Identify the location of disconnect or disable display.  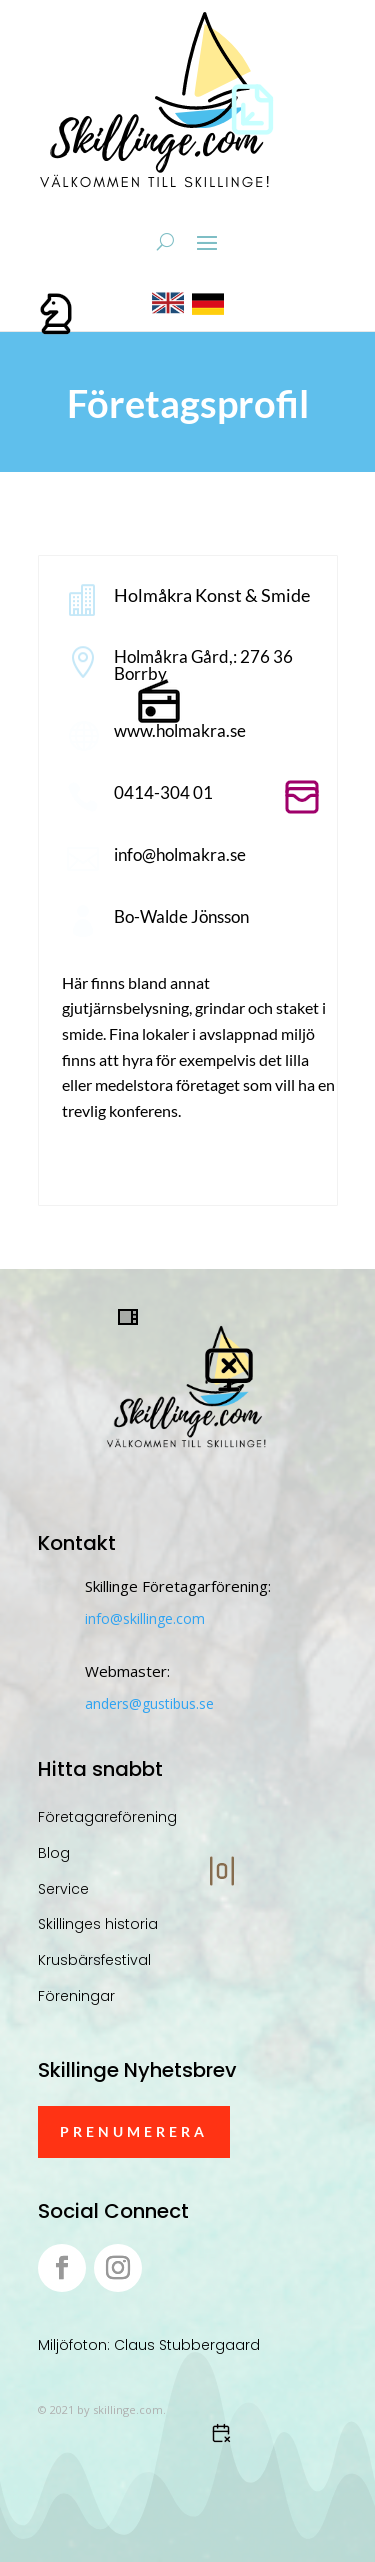
(229, 1370).